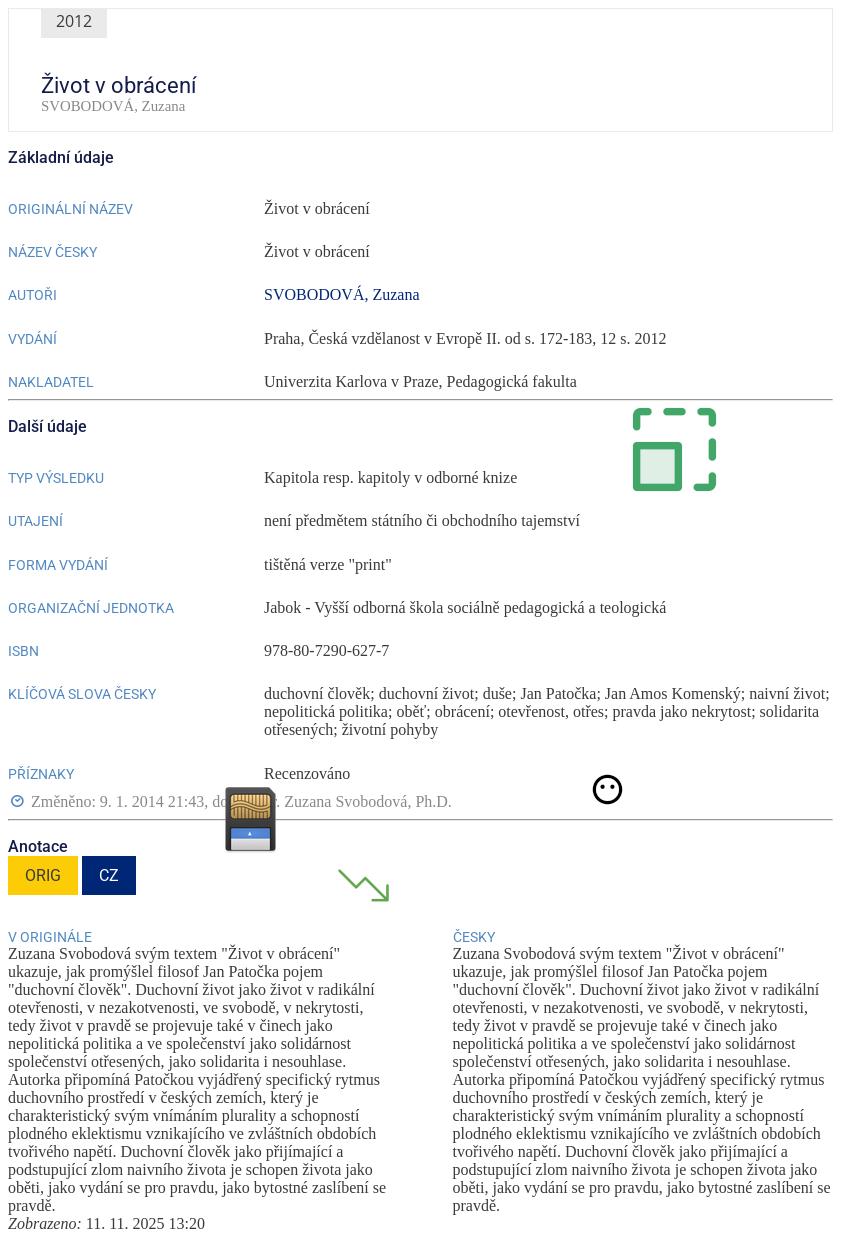 This screenshot has height=1233, width=841. Describe the element at coordinates (363, 885) in the screenshot. I see `indicates a downward trend or decline in metrics` at that location.